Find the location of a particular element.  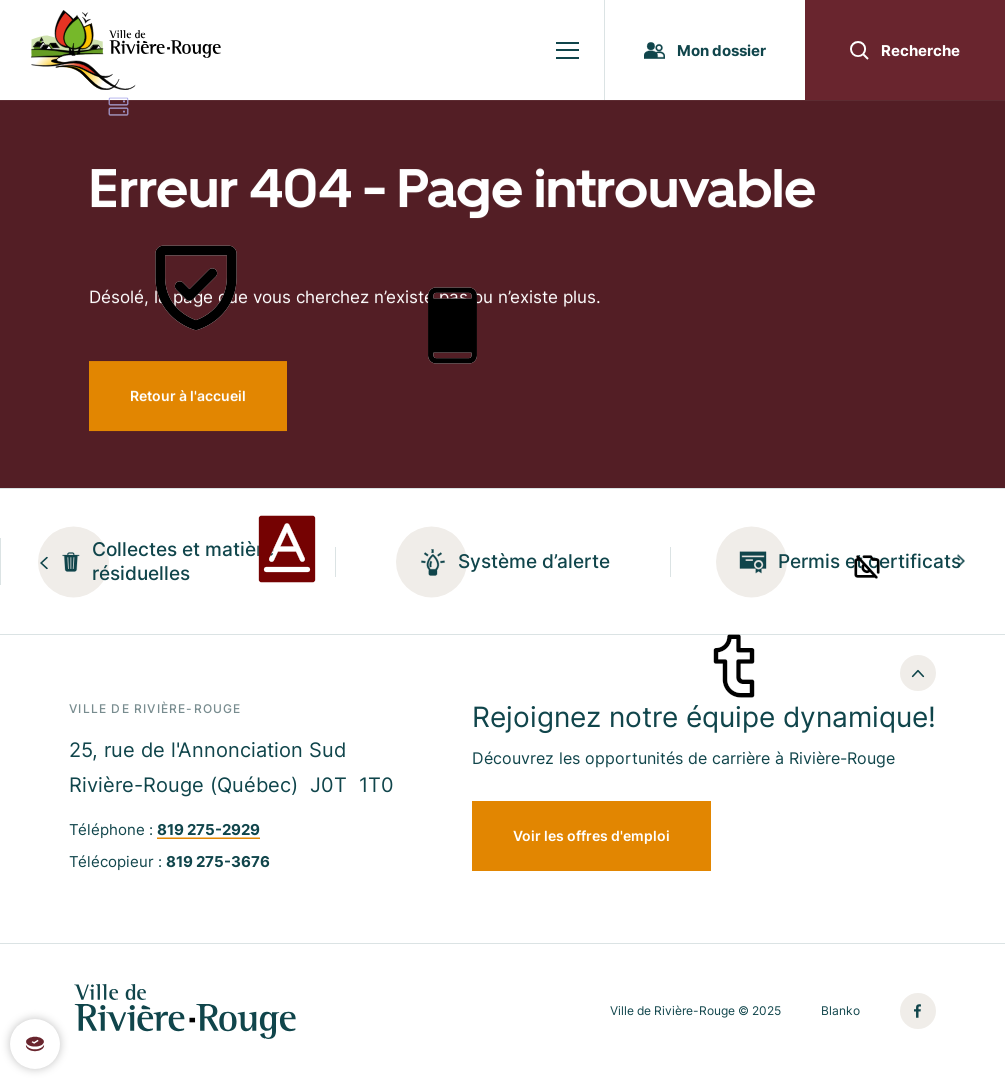

apply underline formatting to text is located at coordinates (287, 549).